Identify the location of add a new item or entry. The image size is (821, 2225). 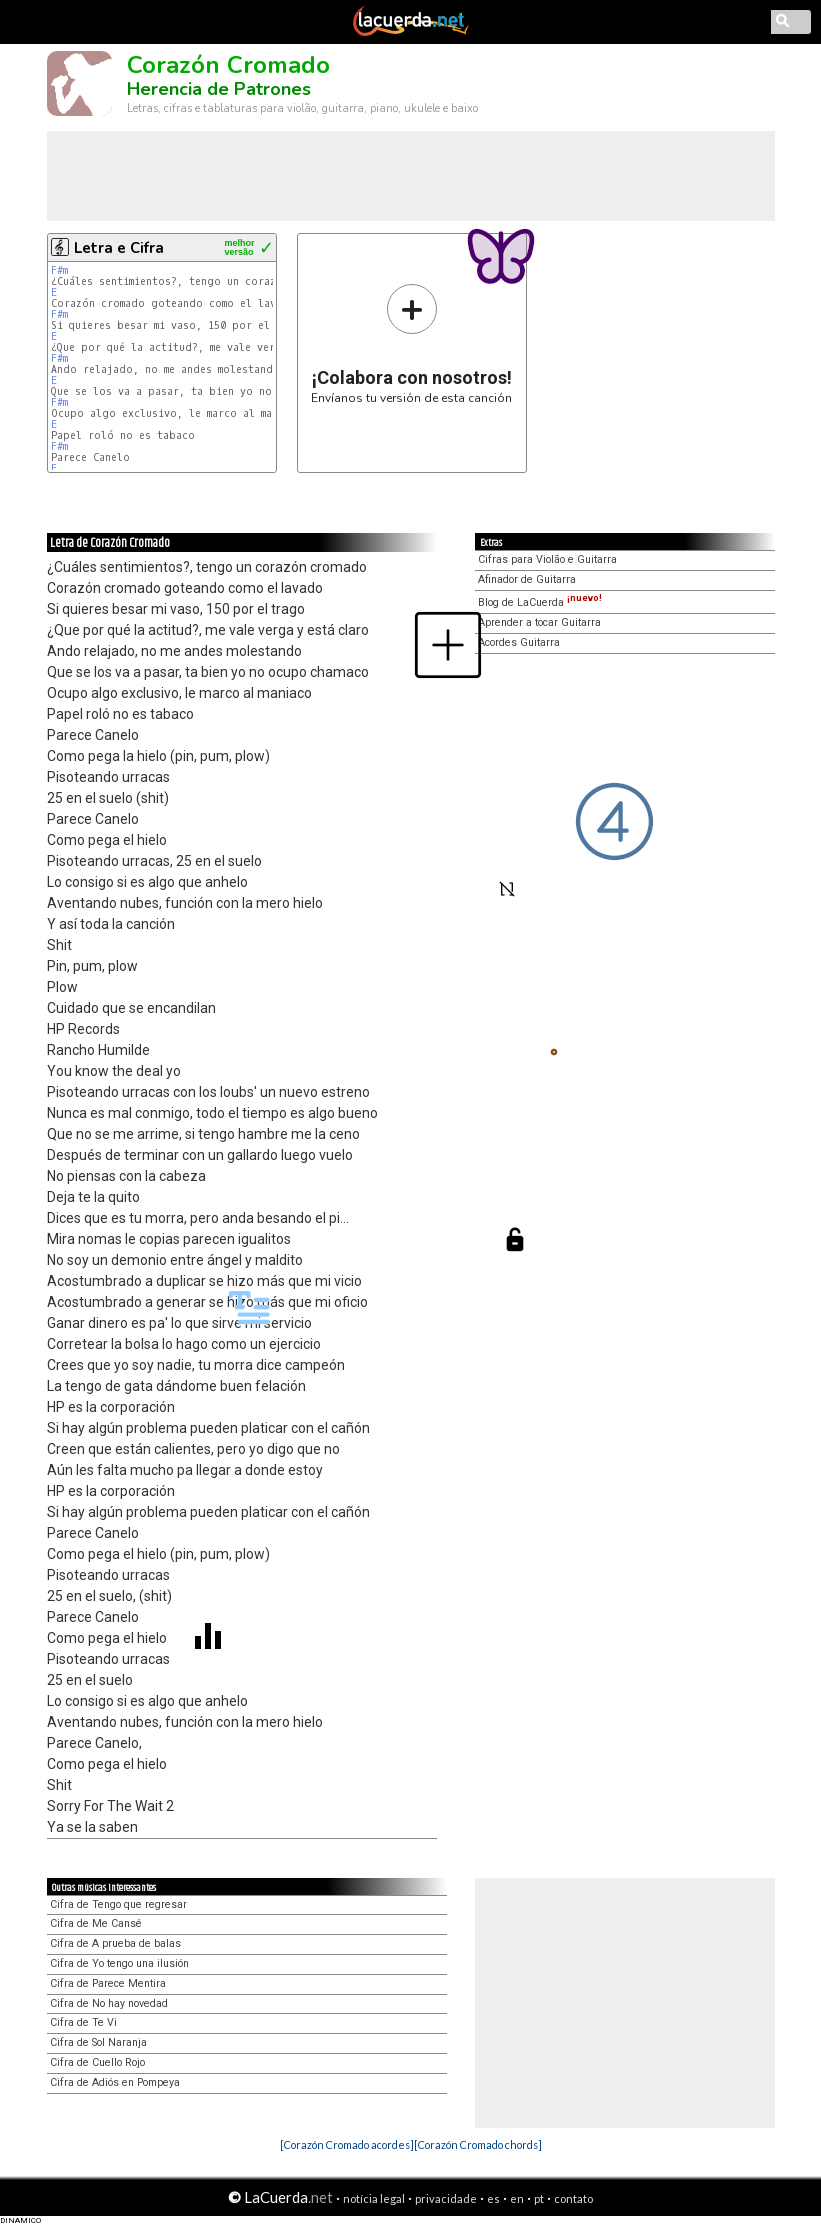
(448, 645).